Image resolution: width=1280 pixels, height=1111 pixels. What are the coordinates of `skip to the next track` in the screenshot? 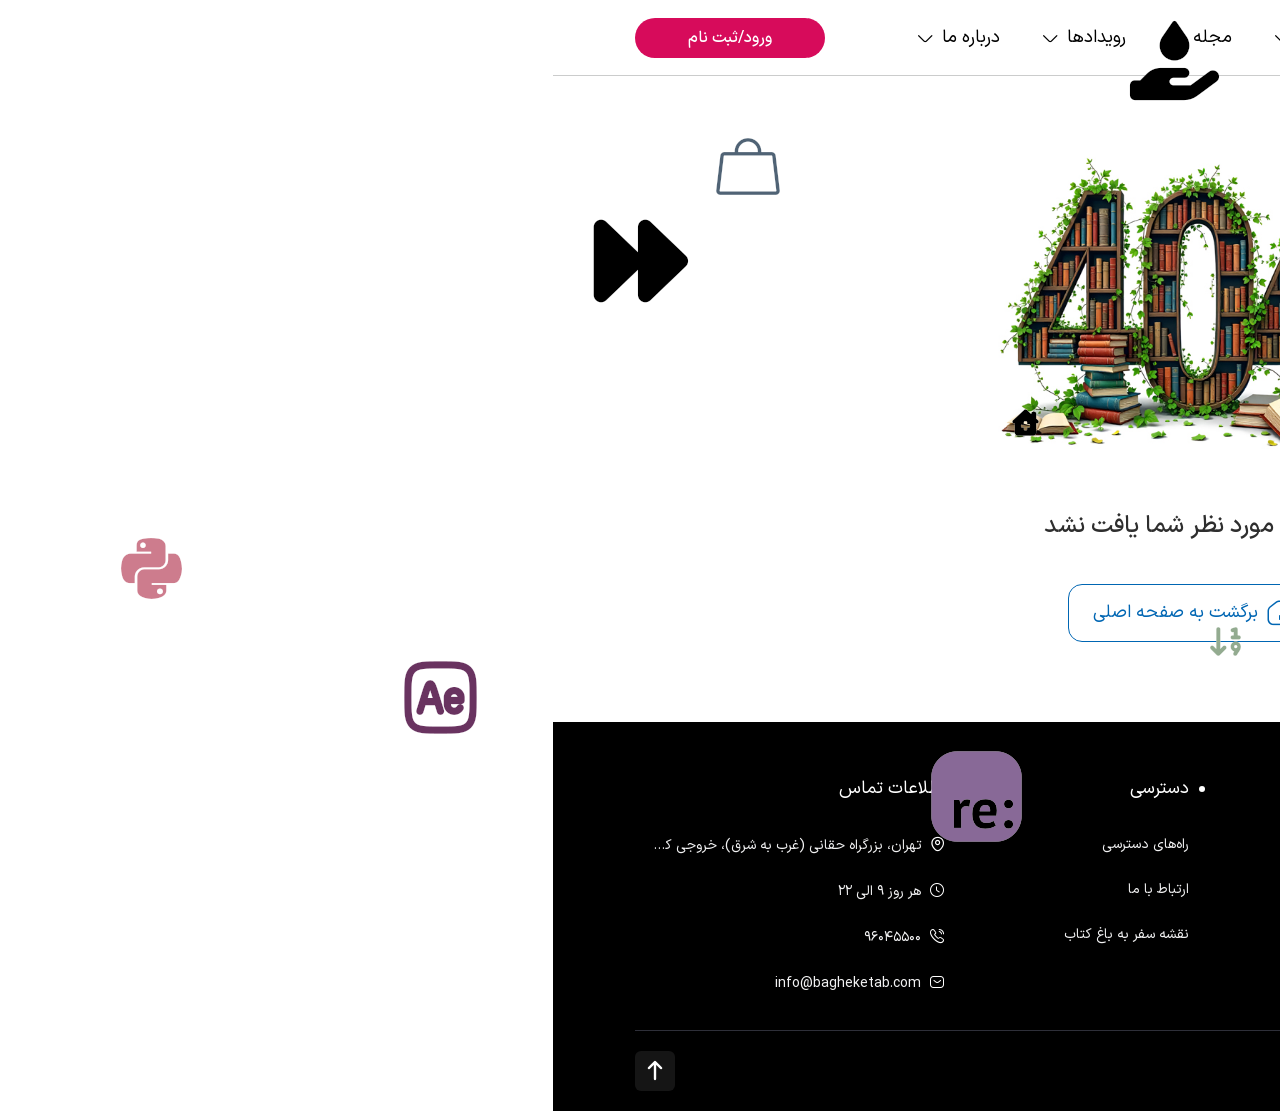 It's located at (635, 261).